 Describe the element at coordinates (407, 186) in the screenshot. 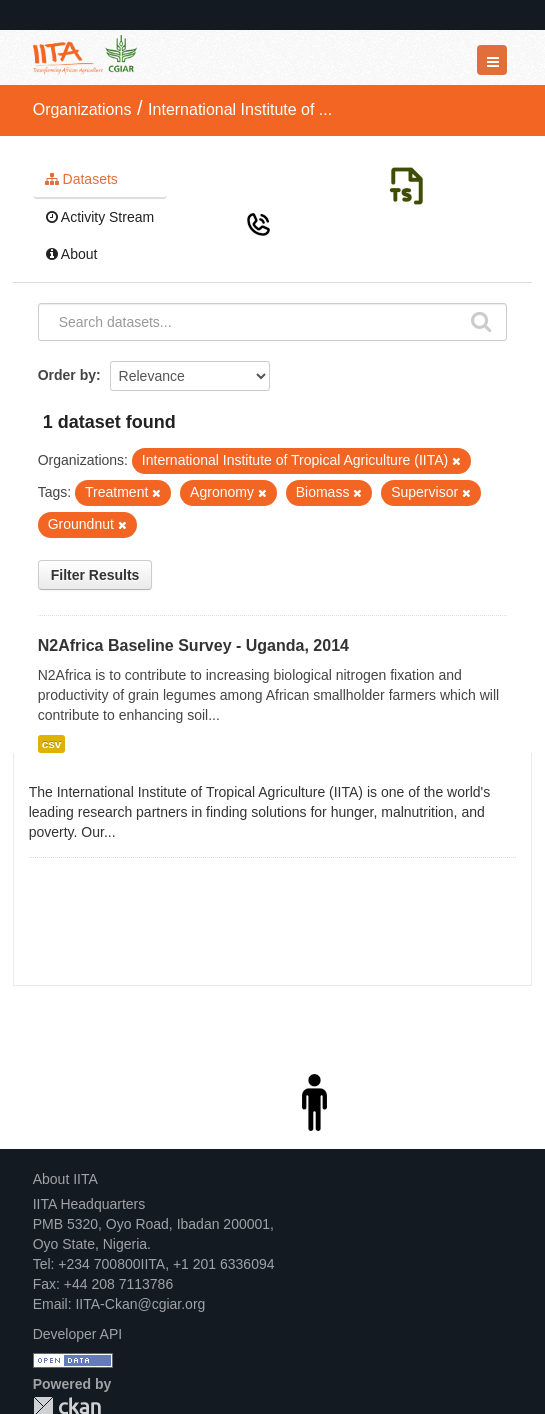

I see `a TypeScript file` at that location.